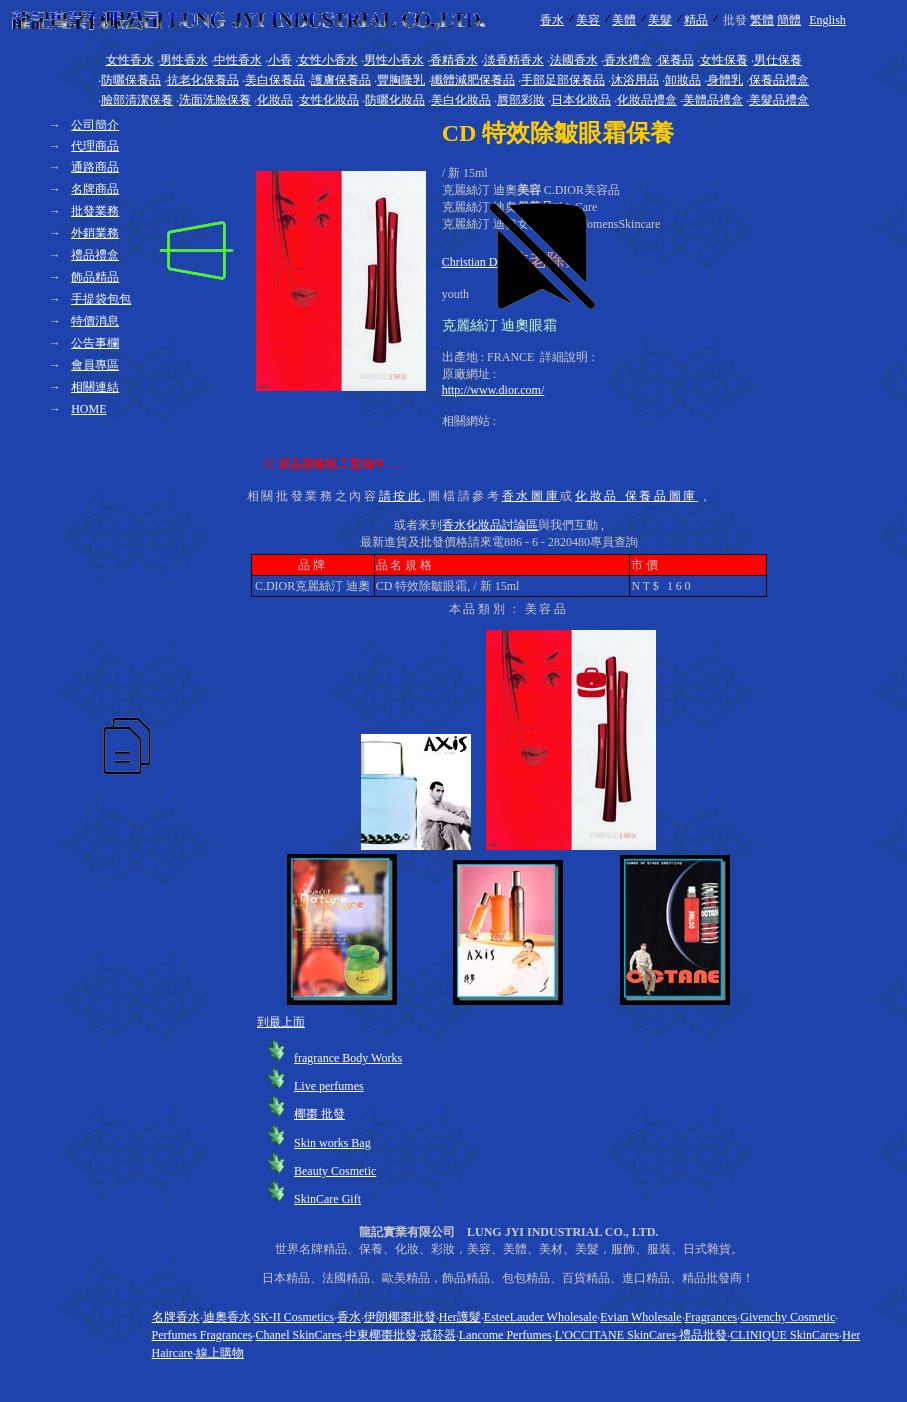 This screenshot has width=907, height=1402. Describe the element at coordinates (127, 746) in the screenshot. I see `view all documents` at that location.